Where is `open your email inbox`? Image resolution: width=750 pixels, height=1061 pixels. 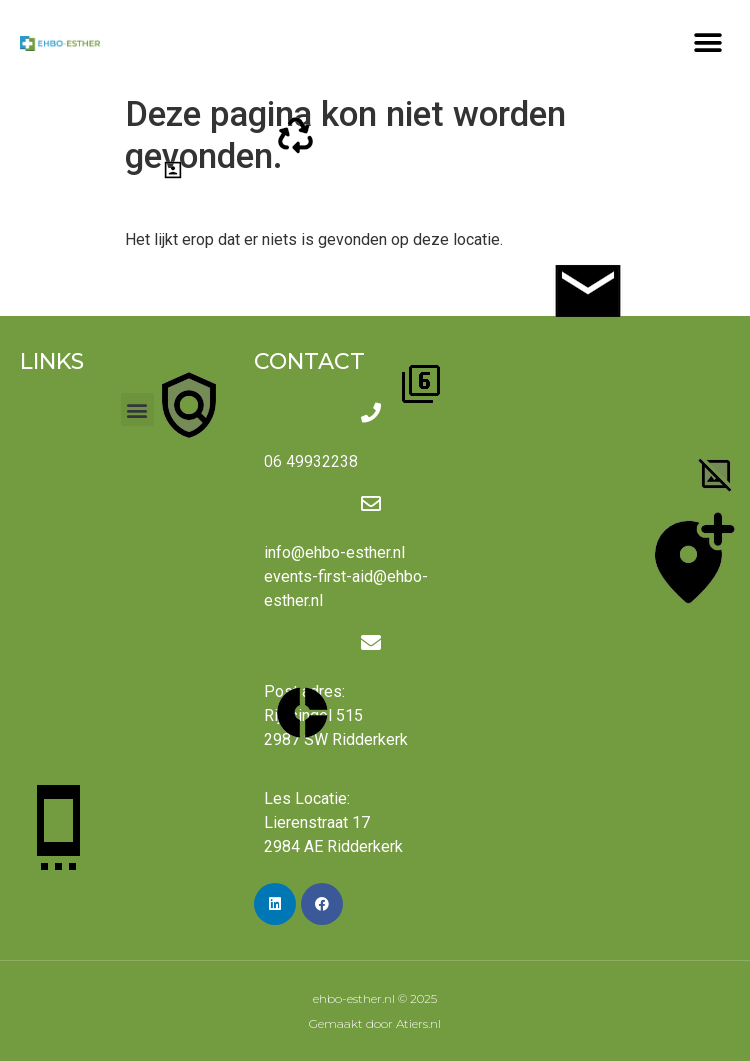
open your email inbox is located at coordinates (588, 291).